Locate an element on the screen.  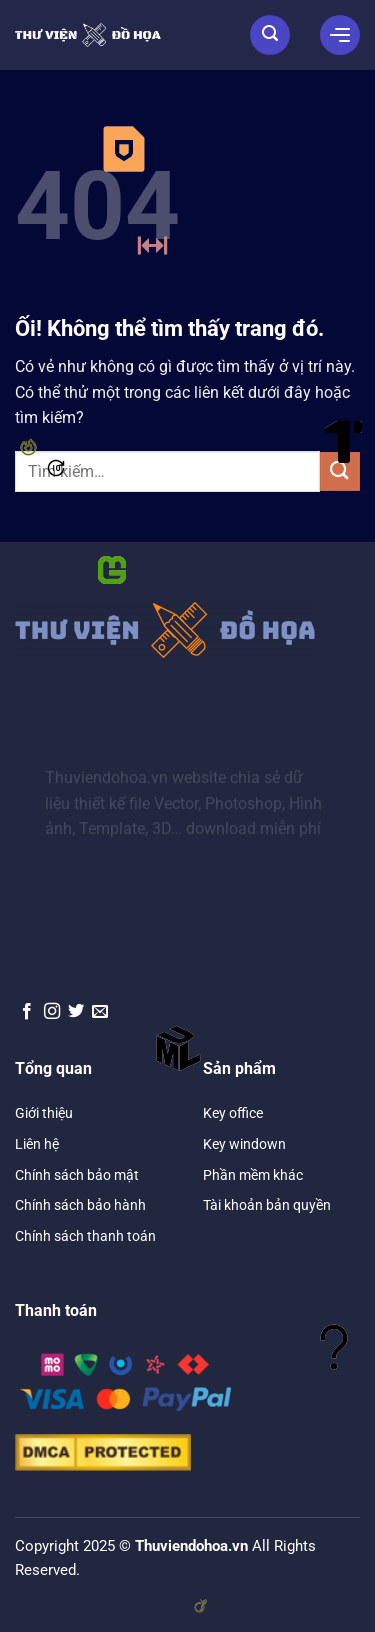
access design or creative tools is located at coordinates (344, 441).